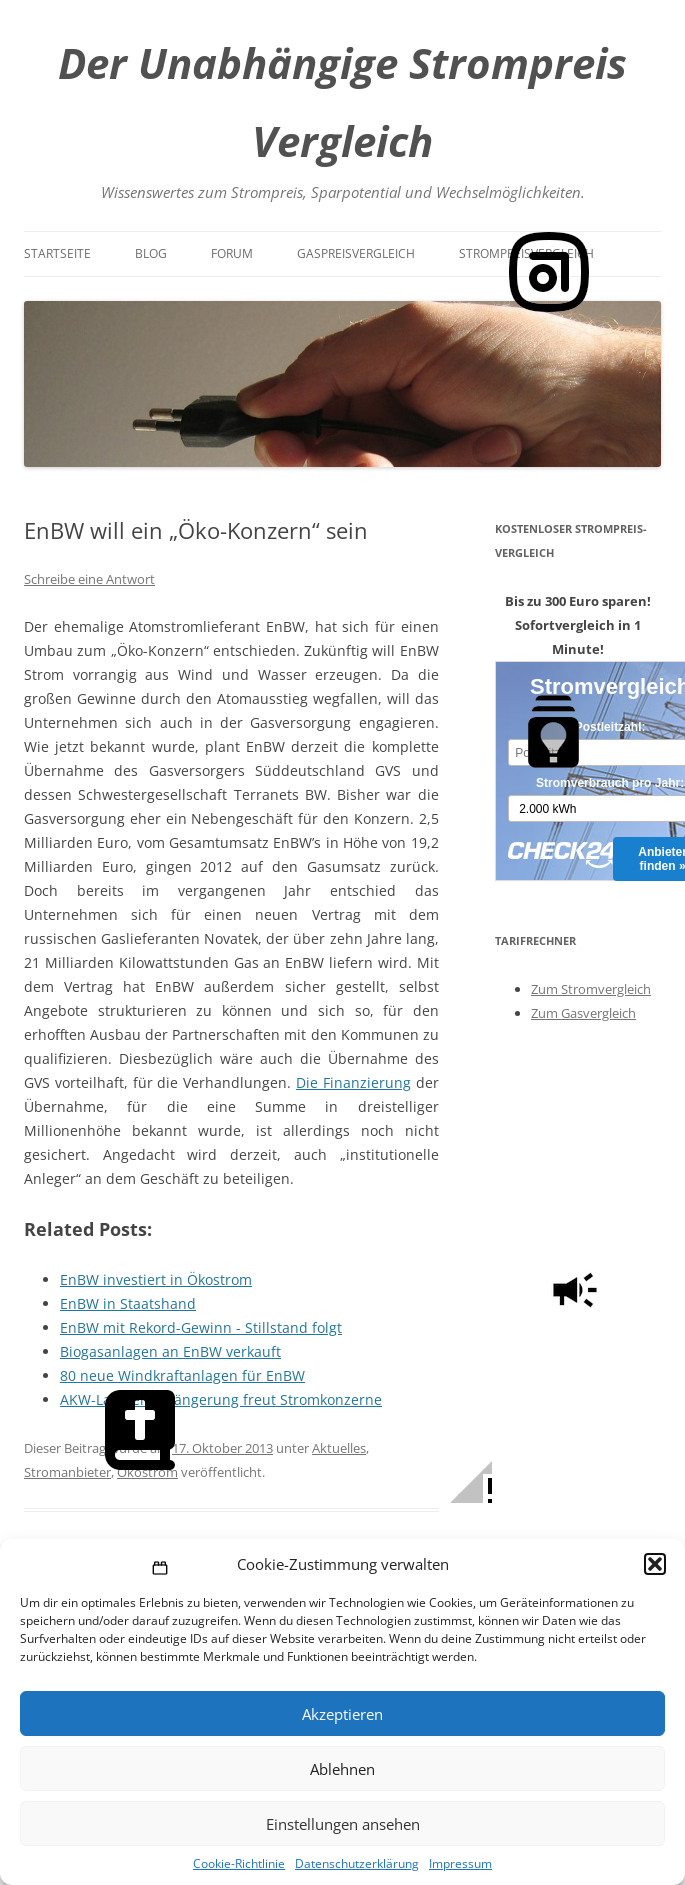 Image resolution: width=685 pixels, height=1885 pixels. I want to click on access religious texts or scripture, so click(140, 1430).